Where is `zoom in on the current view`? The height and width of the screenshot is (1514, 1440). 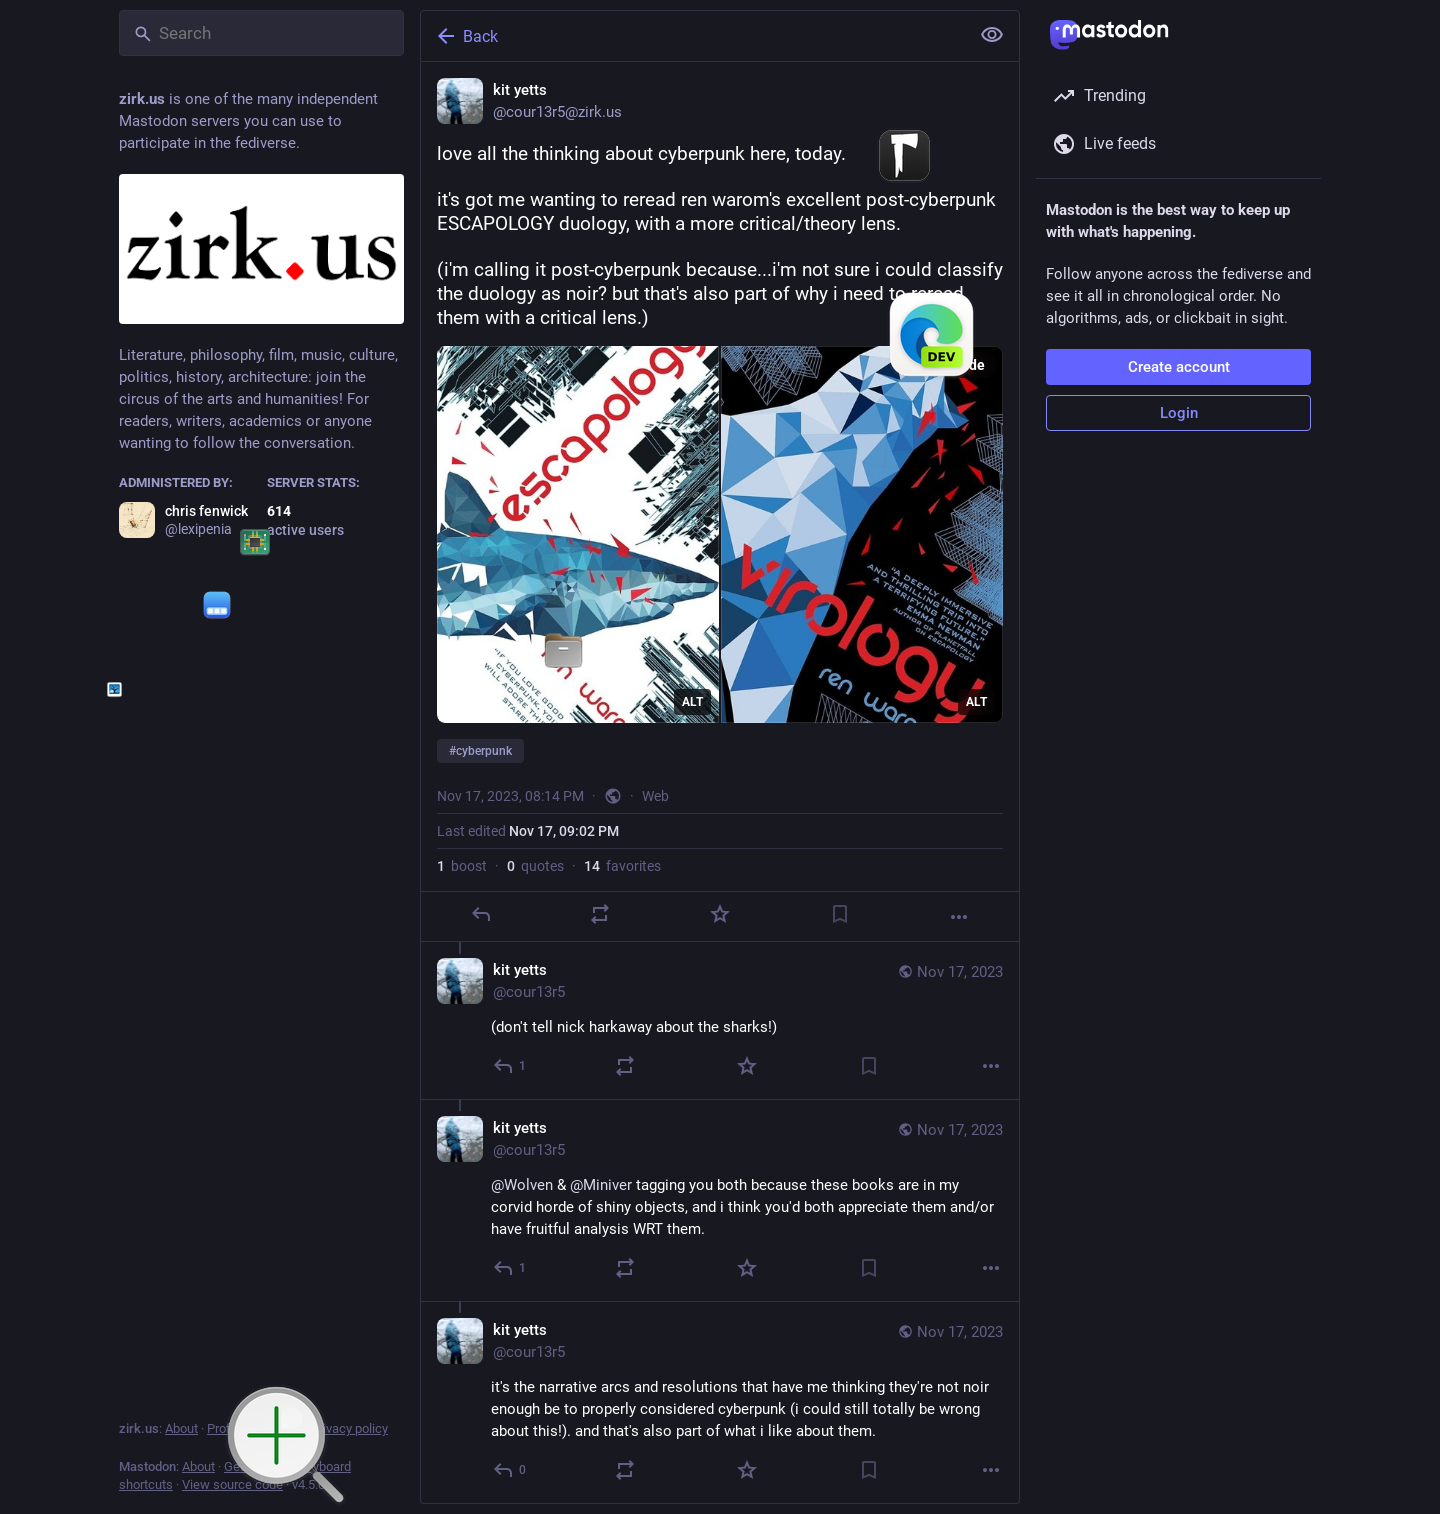
zoom in on the current view is located at coordinates (284, 1443).